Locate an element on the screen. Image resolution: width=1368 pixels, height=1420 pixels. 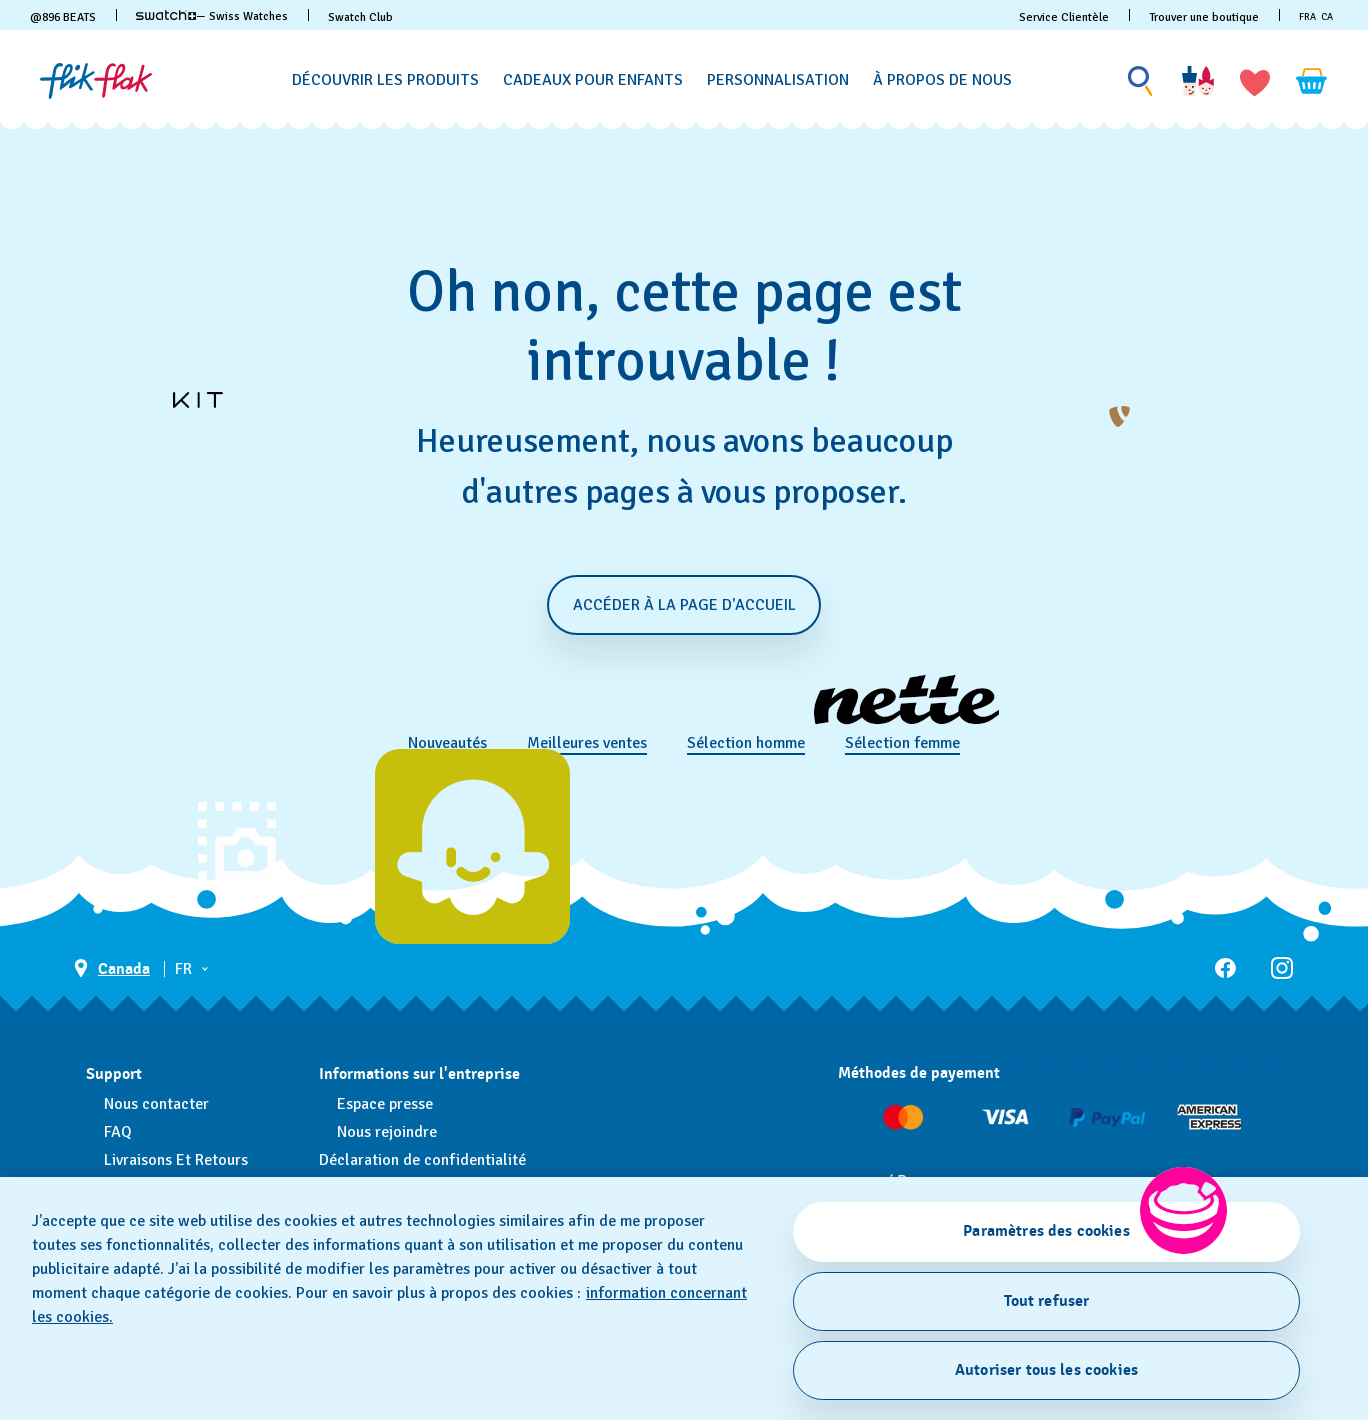
kit email marketing platform logo is located at coordinates (198, 400).